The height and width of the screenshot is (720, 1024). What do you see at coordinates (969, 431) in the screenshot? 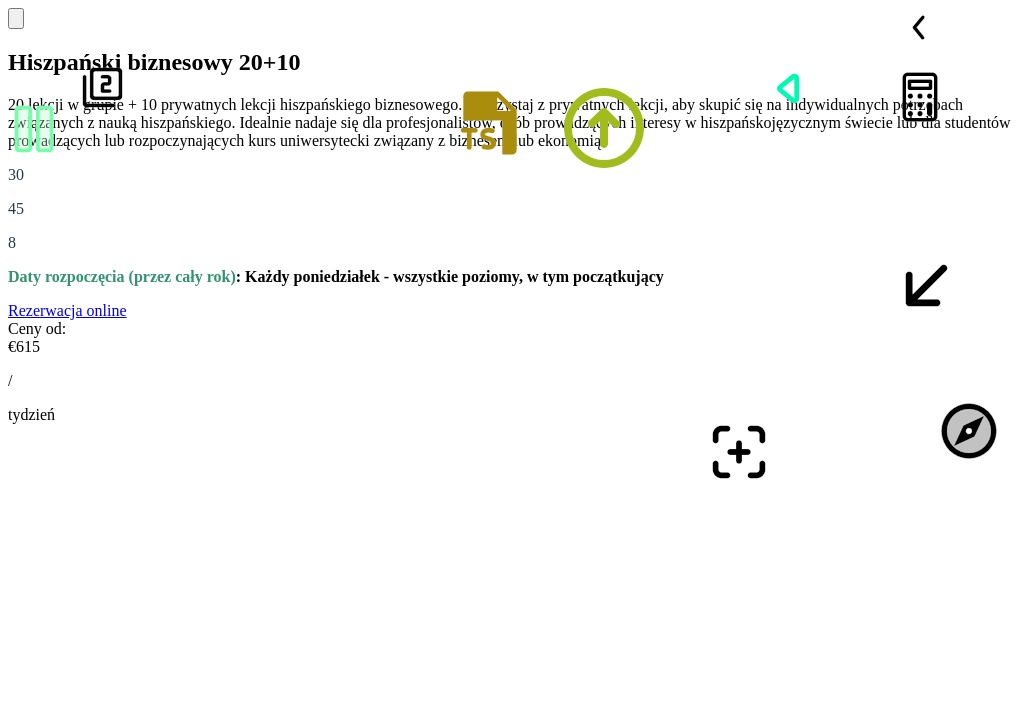
I see `explore nearby places or content` at bounding box center [969, 431].